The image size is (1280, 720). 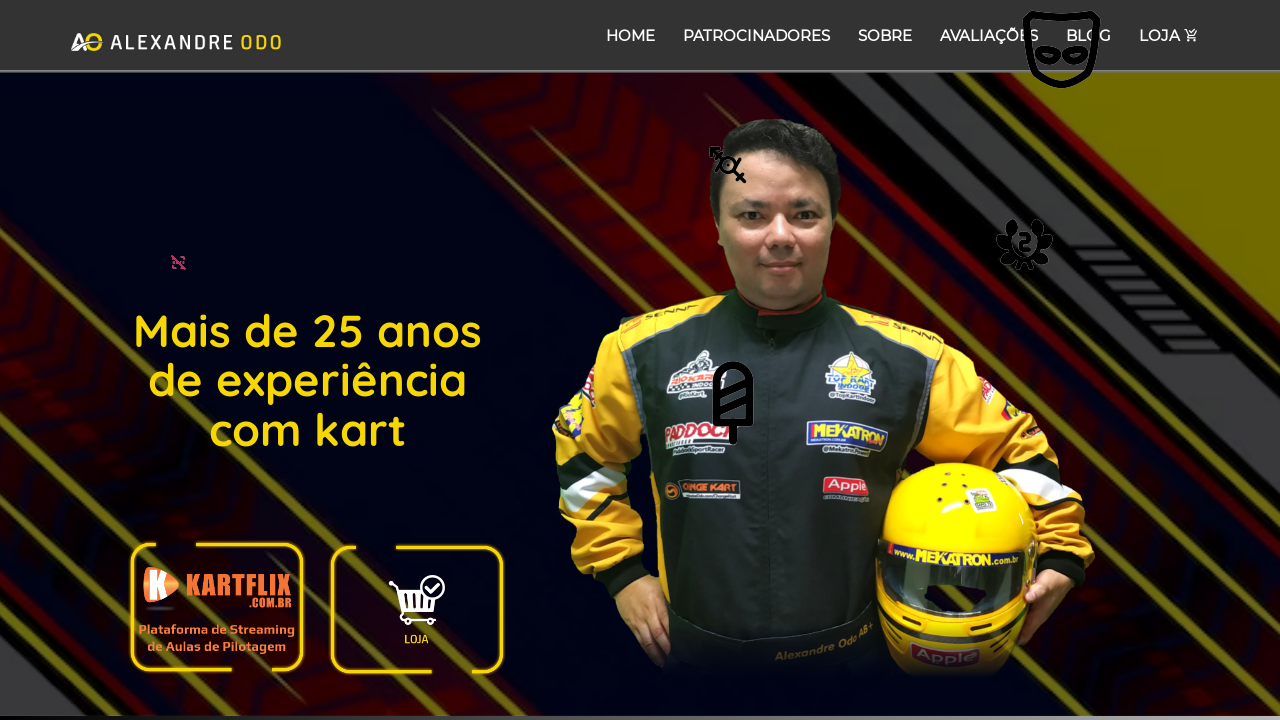 I want to click on browse desserts or frozen treats, so click(x=733, y=402).